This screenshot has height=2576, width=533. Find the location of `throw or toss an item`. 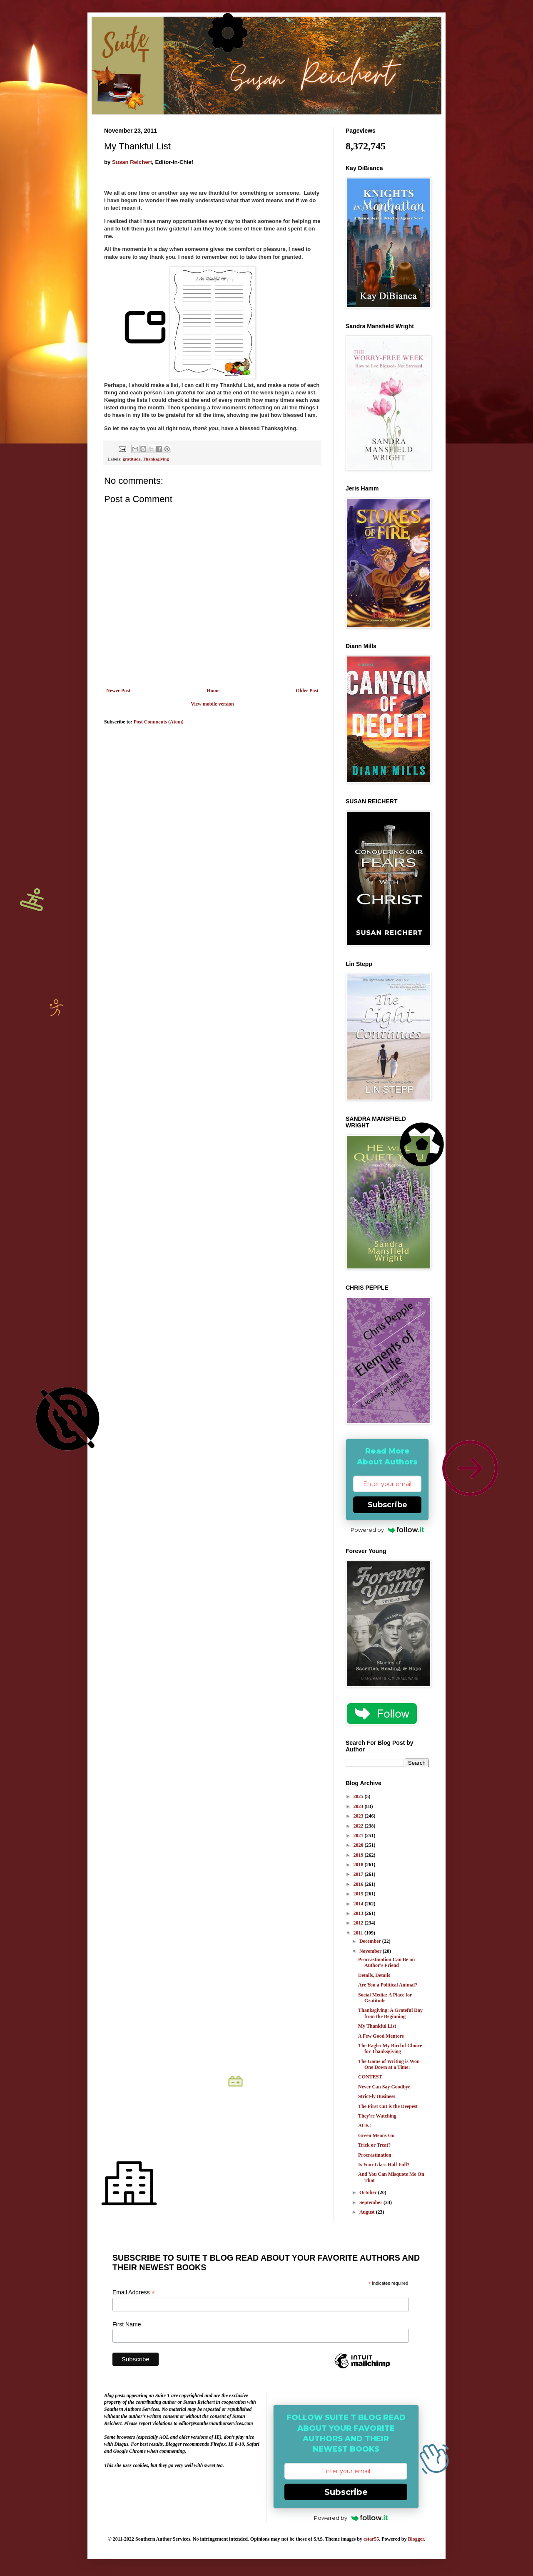

throw or toss an item is located at coordinates (56, 1007).